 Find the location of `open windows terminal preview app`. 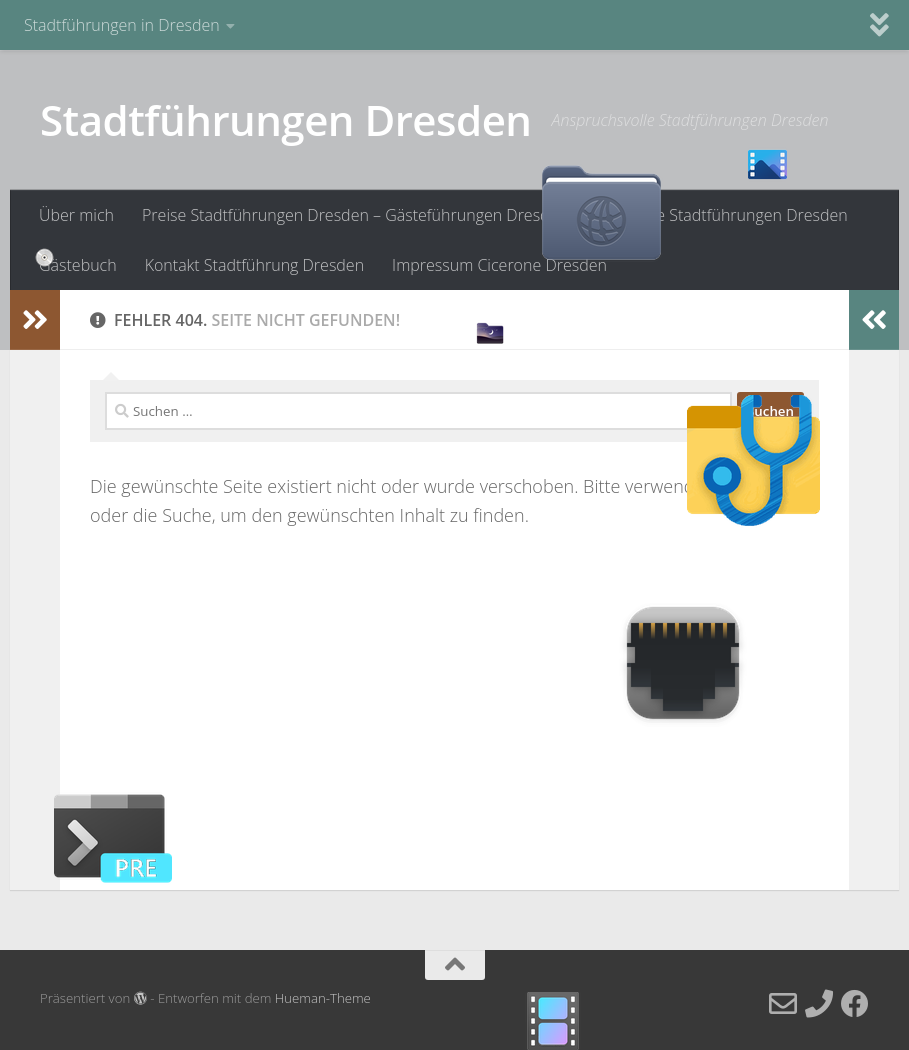

open windows terminal preview app is located at coordinates (113, 836).